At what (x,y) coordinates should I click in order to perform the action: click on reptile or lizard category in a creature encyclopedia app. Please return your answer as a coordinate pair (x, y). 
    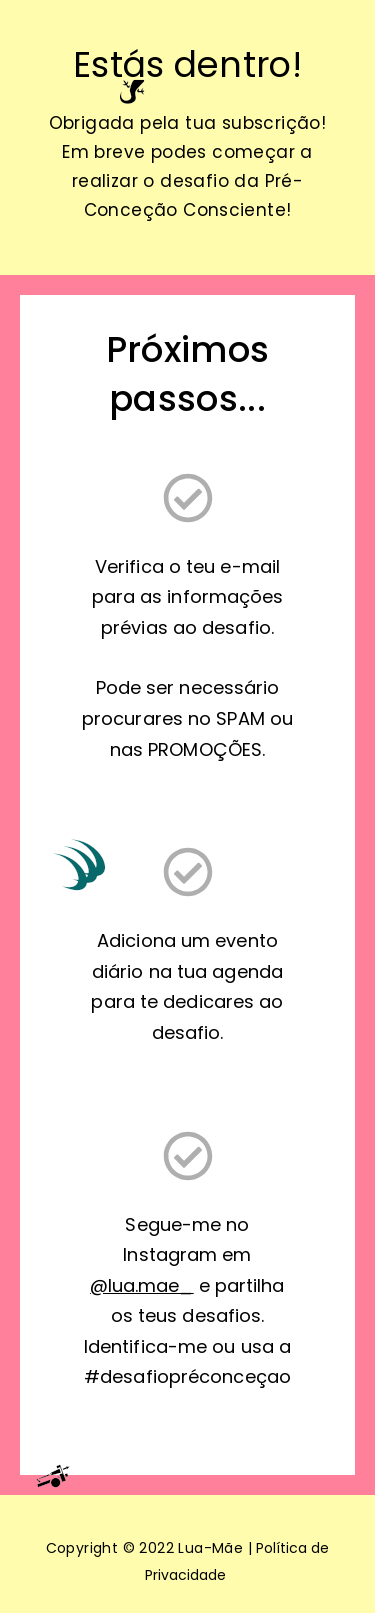
    Looking at the image, I should click on (132, 92).